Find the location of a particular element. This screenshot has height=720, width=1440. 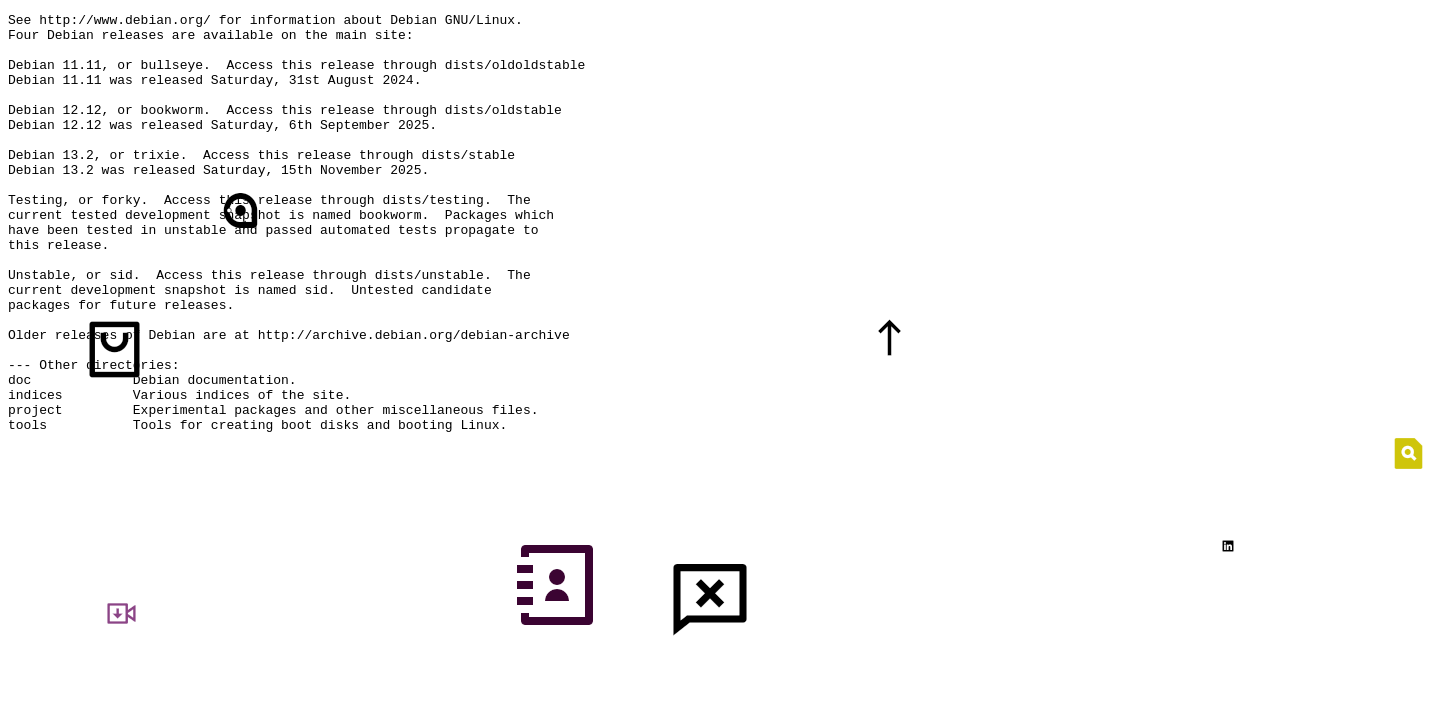

delete a conversation is located at coordinates (710, 597).